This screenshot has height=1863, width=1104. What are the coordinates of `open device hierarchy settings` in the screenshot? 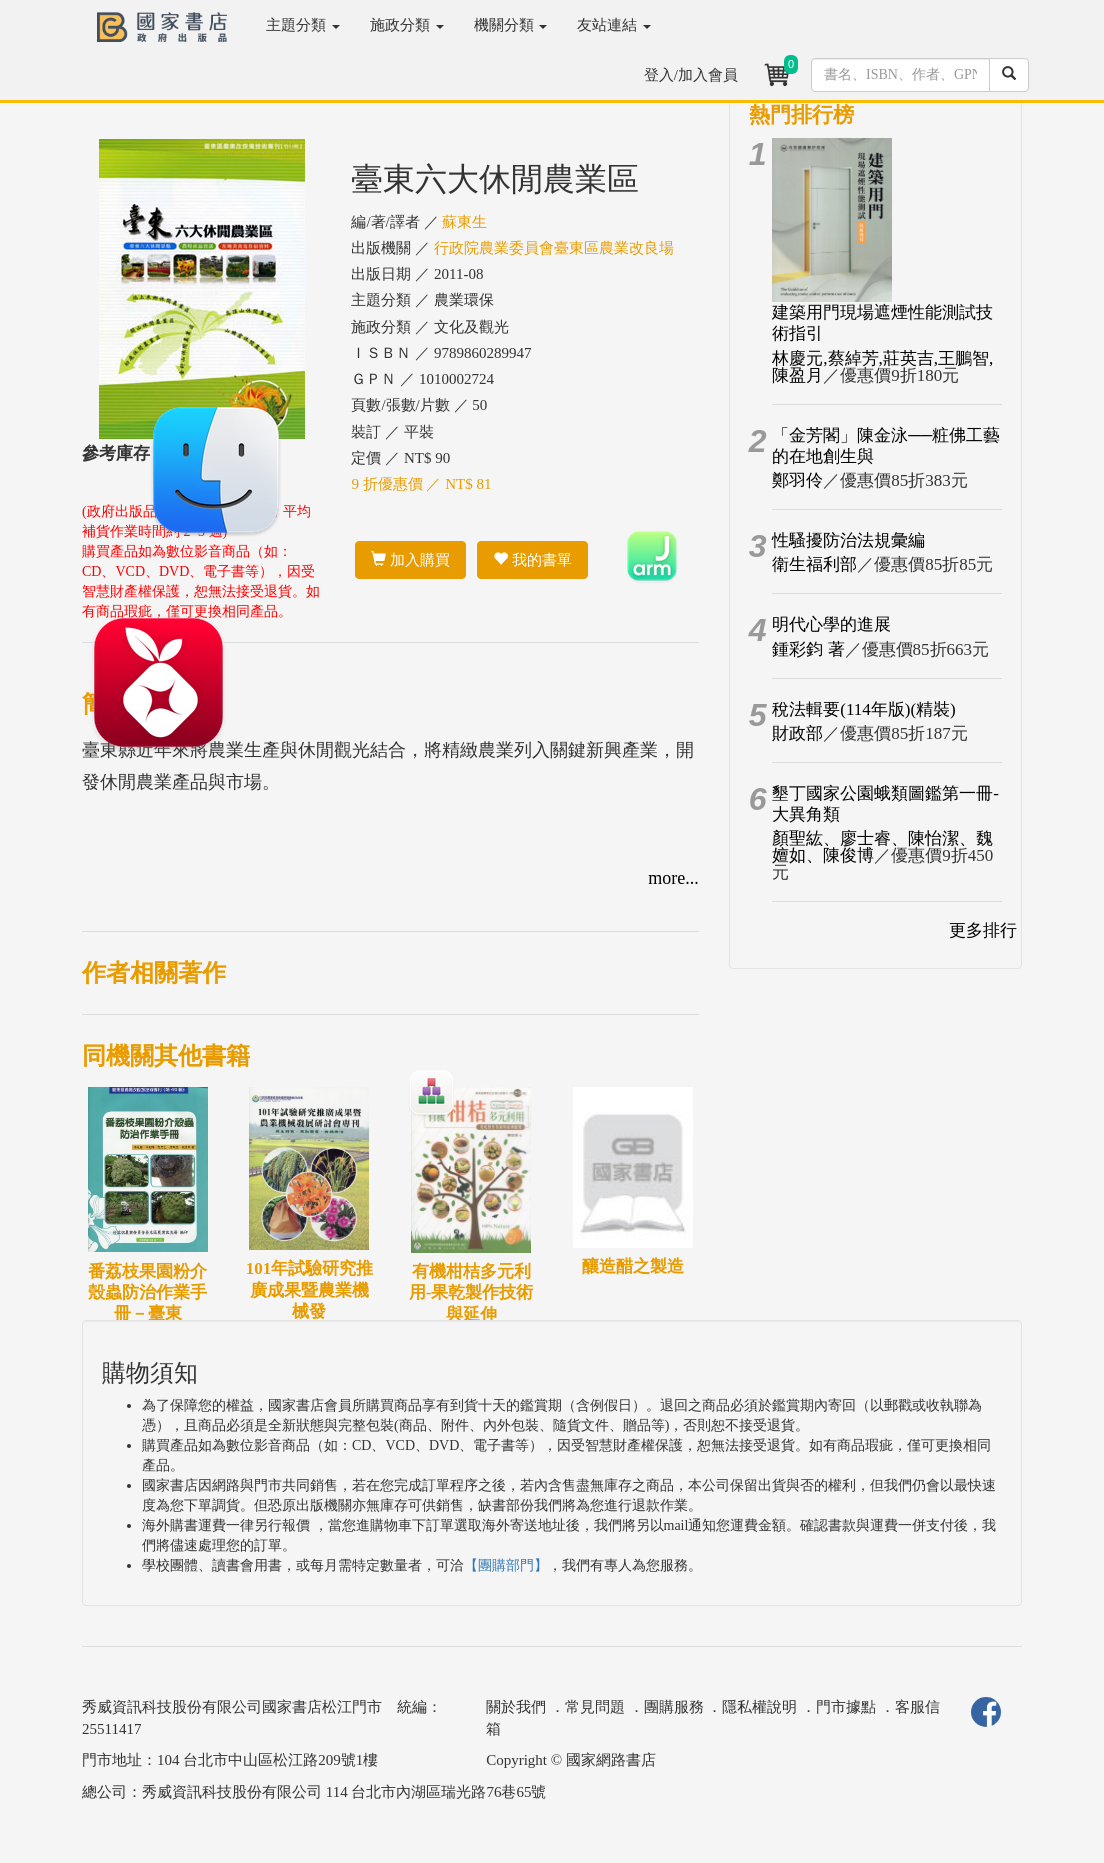 It's located at (431, 1092).